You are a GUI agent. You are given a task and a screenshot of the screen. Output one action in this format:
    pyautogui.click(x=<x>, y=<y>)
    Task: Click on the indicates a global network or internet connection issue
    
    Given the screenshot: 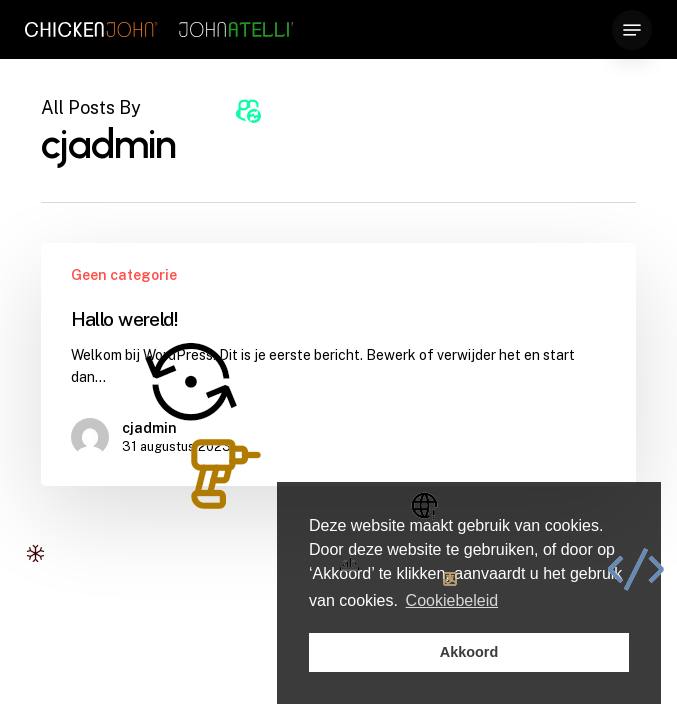 What is the action you would take?
    pyautogui.click(x=424, y=505)
    